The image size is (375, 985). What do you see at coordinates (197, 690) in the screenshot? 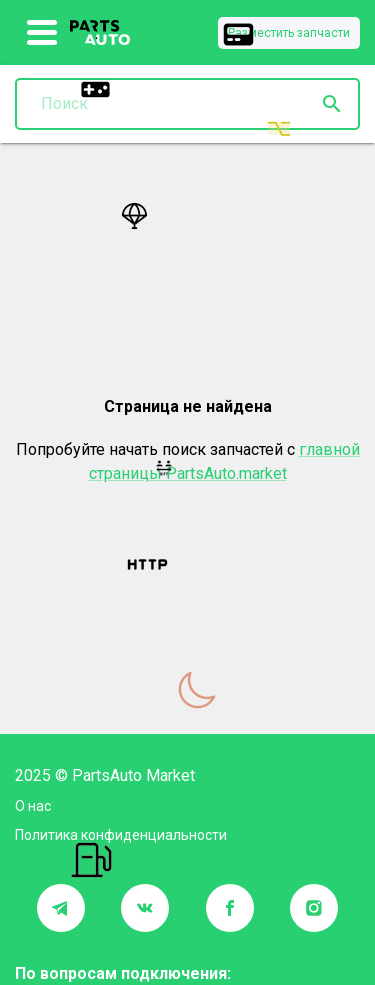
I see `enable dark mode` at bounding box center [197, 690].